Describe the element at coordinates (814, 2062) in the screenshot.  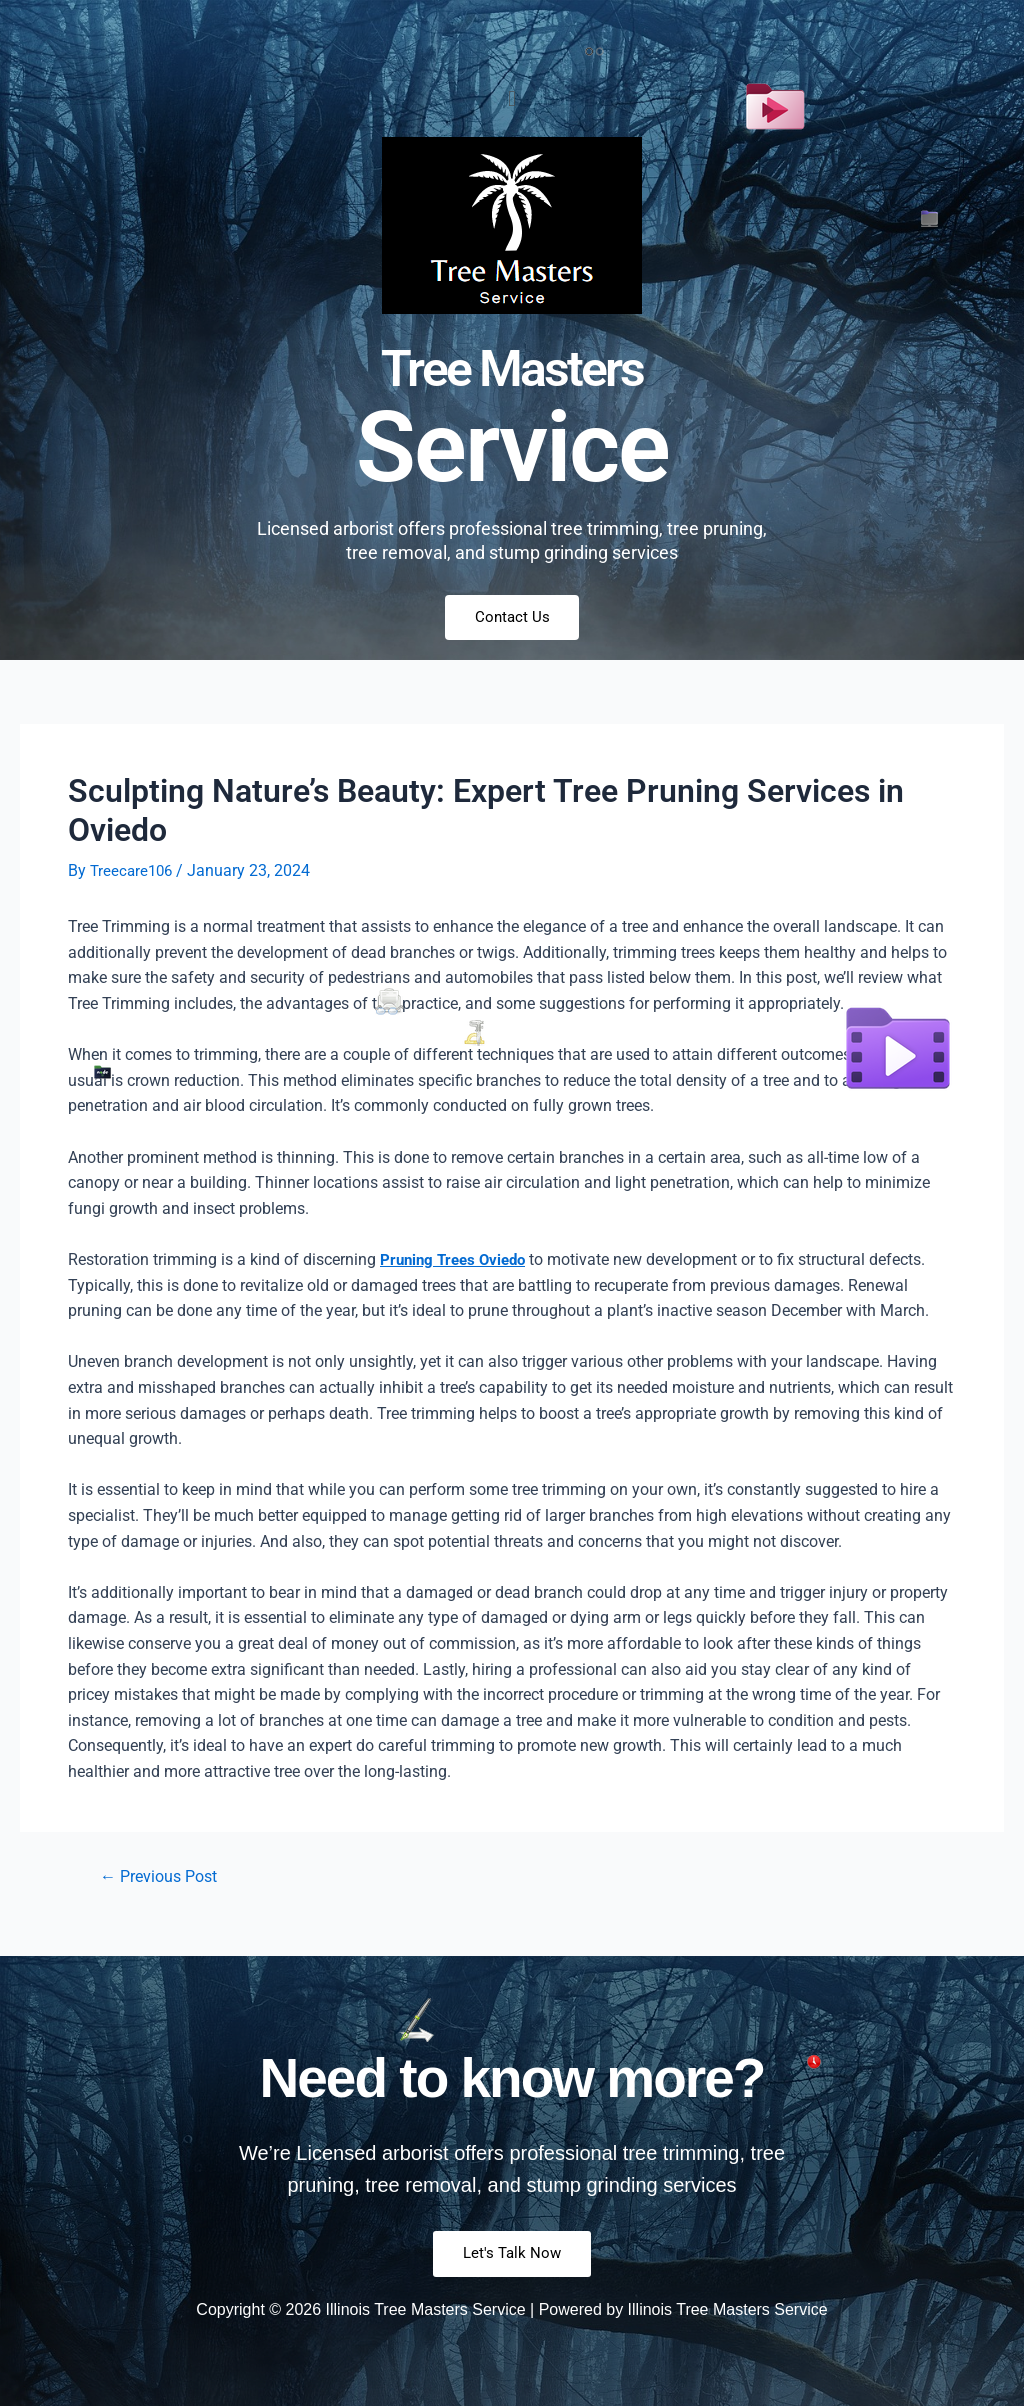
I see `indicates an urgent or time-sensitive notification` at that location.